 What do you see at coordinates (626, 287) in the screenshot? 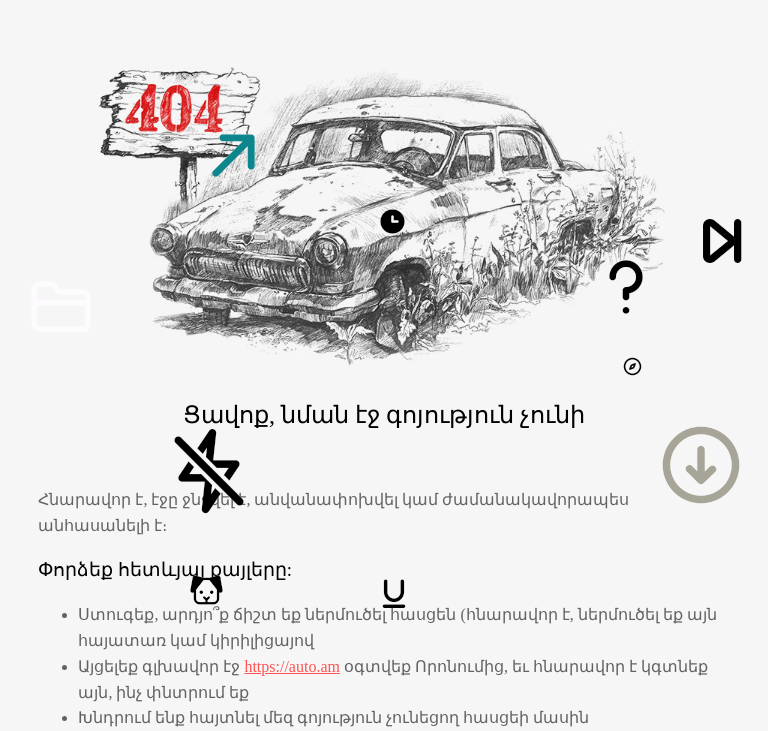
I see `access help or support` at bounding box center [626, 287].